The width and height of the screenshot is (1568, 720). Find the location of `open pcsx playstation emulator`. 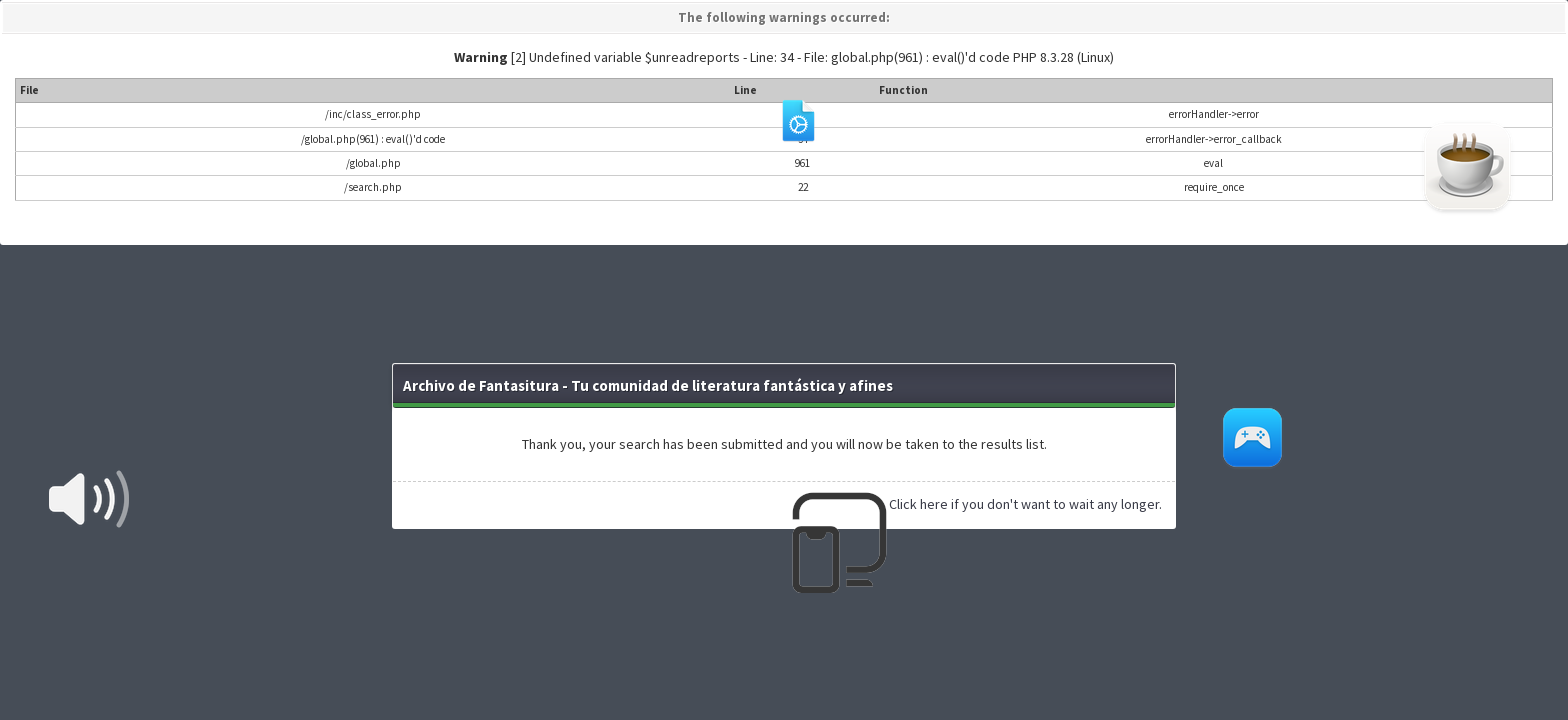

open pcsx playstation emulator is located at coordinates (1252, 437).